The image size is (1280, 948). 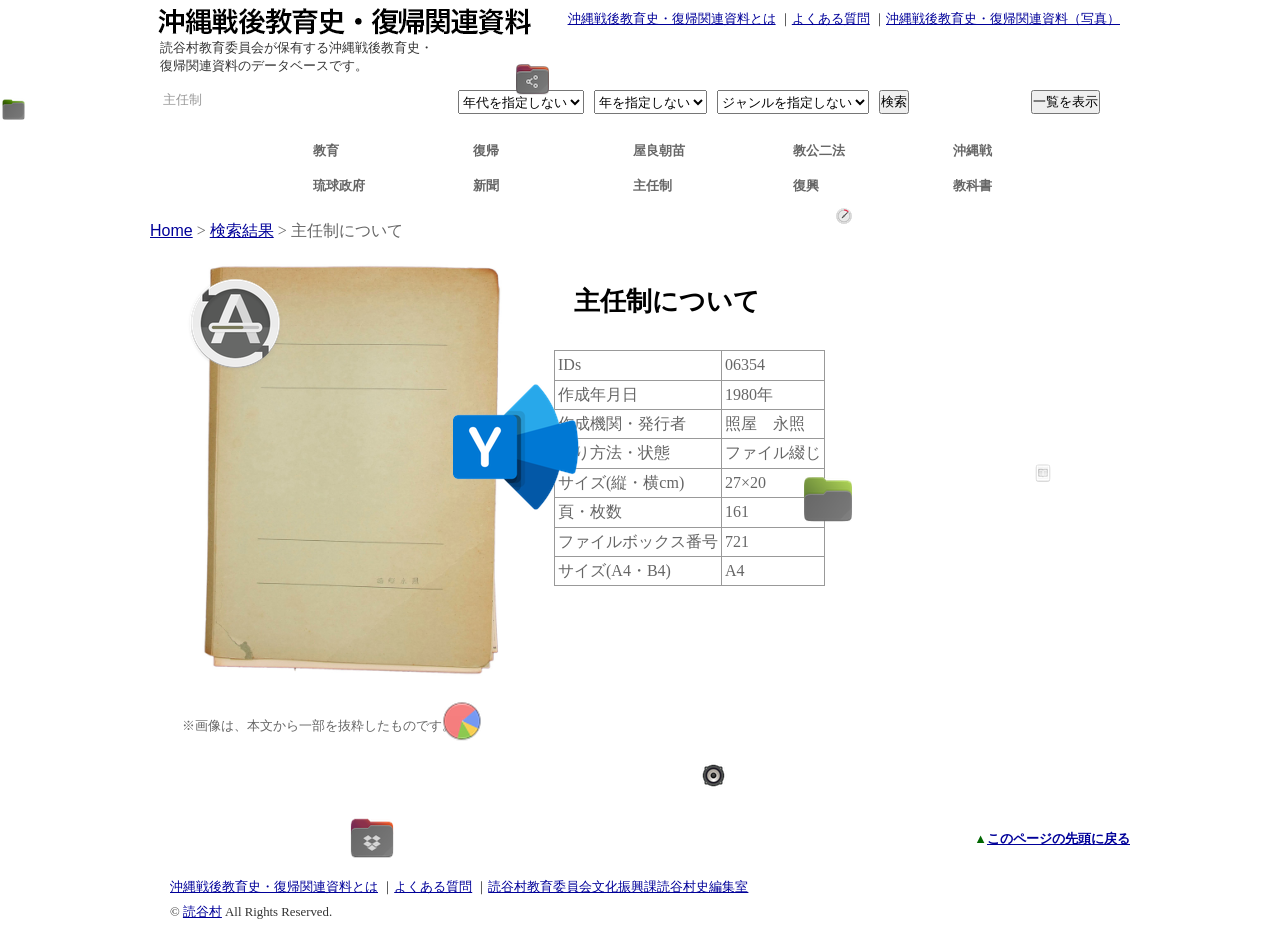 What do you see at coordinates (517, 447) in the screenshot?
I see `open yammer enterprise social network` at bounding box center [517, 447].